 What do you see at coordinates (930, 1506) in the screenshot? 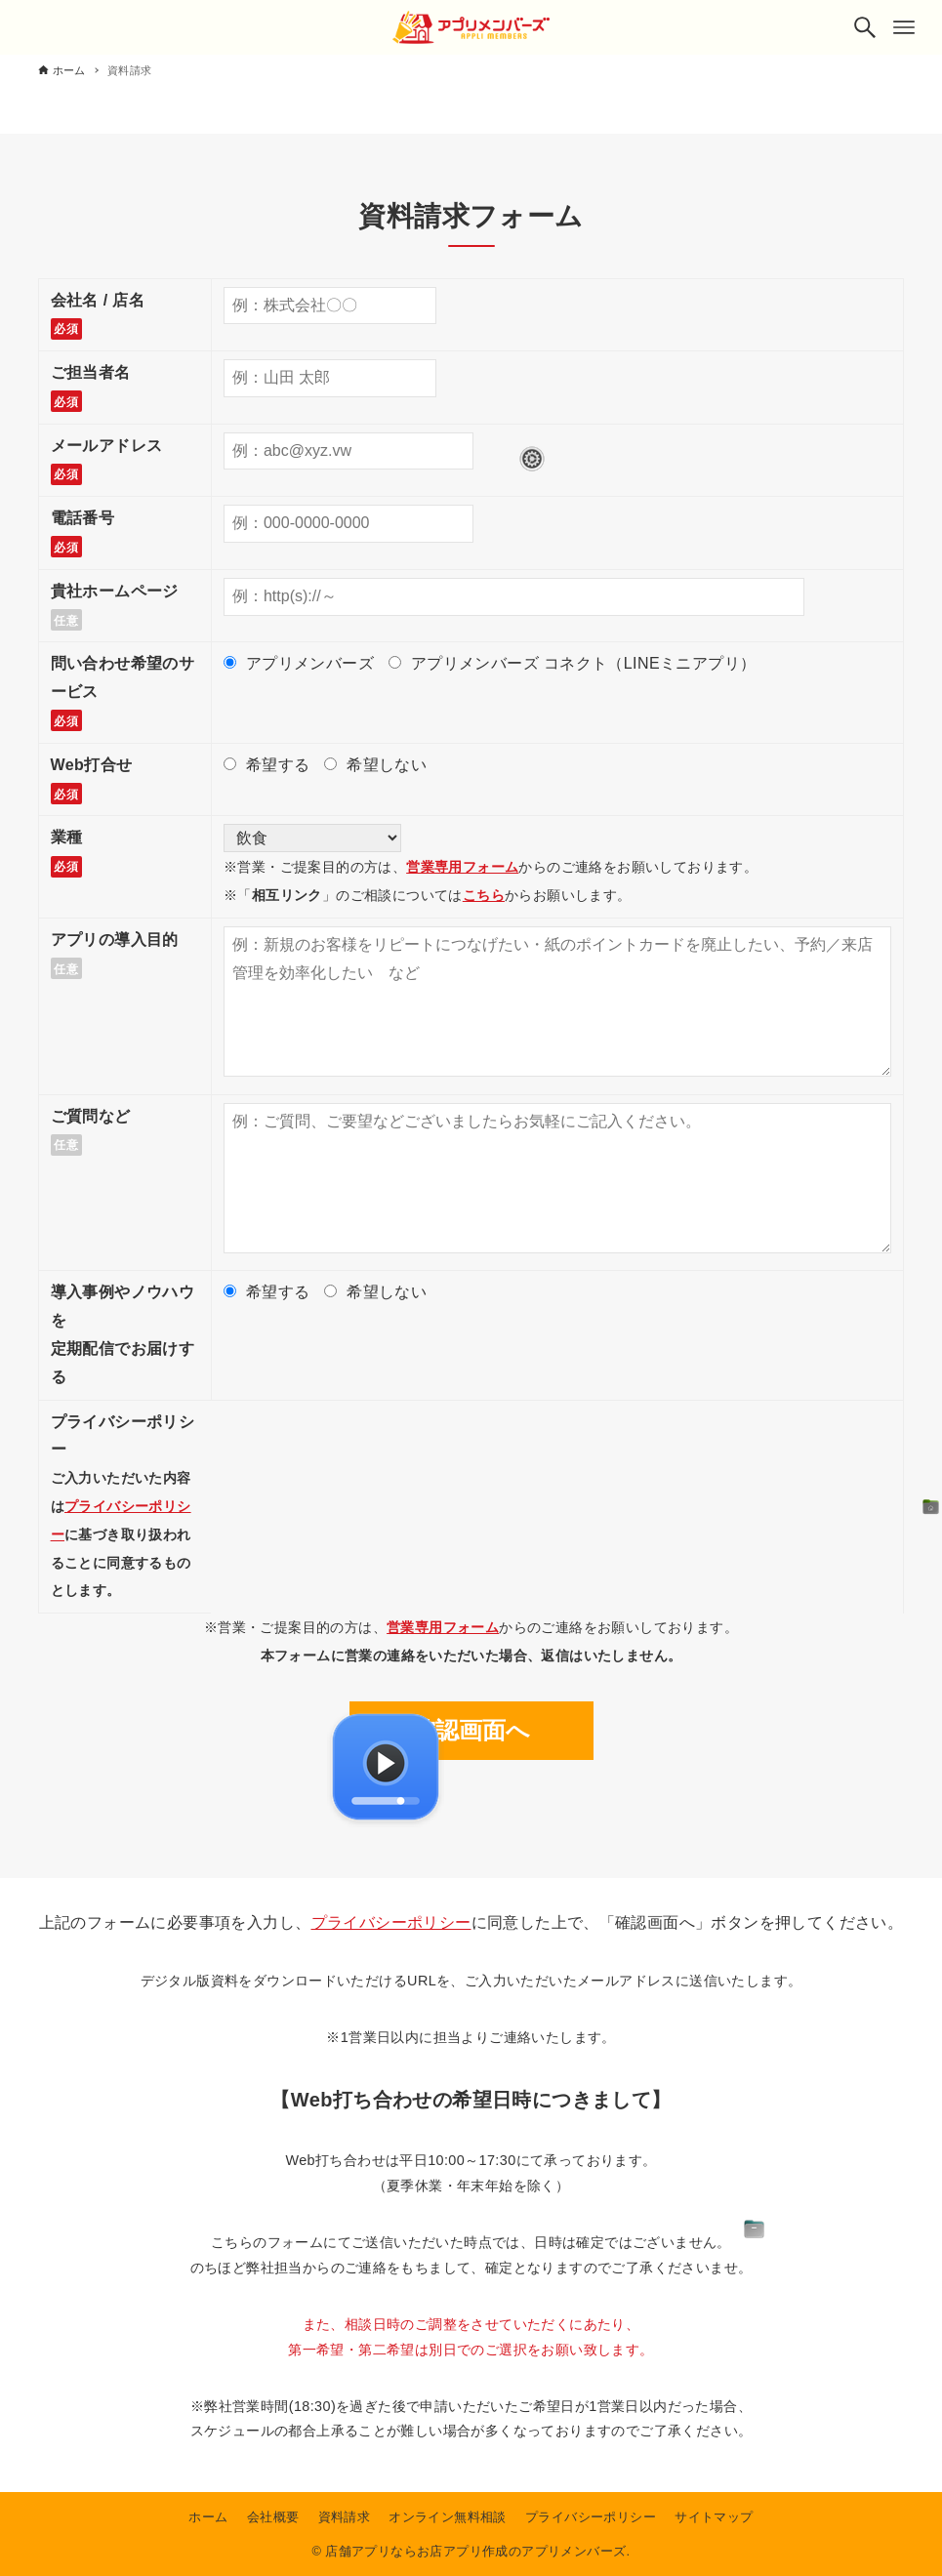
I see `access your home folder` at bounding box center [930, 1506].